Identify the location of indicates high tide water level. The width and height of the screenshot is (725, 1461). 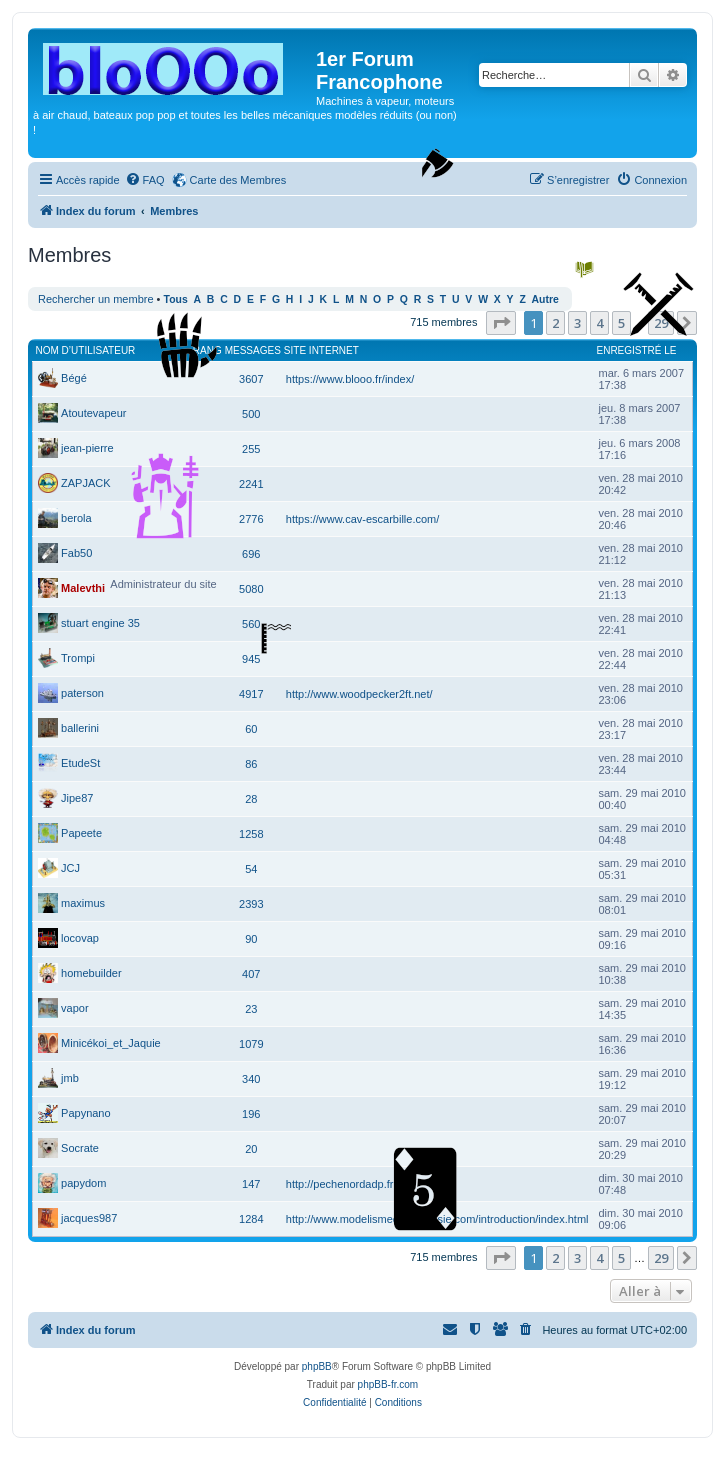
(275, 638).